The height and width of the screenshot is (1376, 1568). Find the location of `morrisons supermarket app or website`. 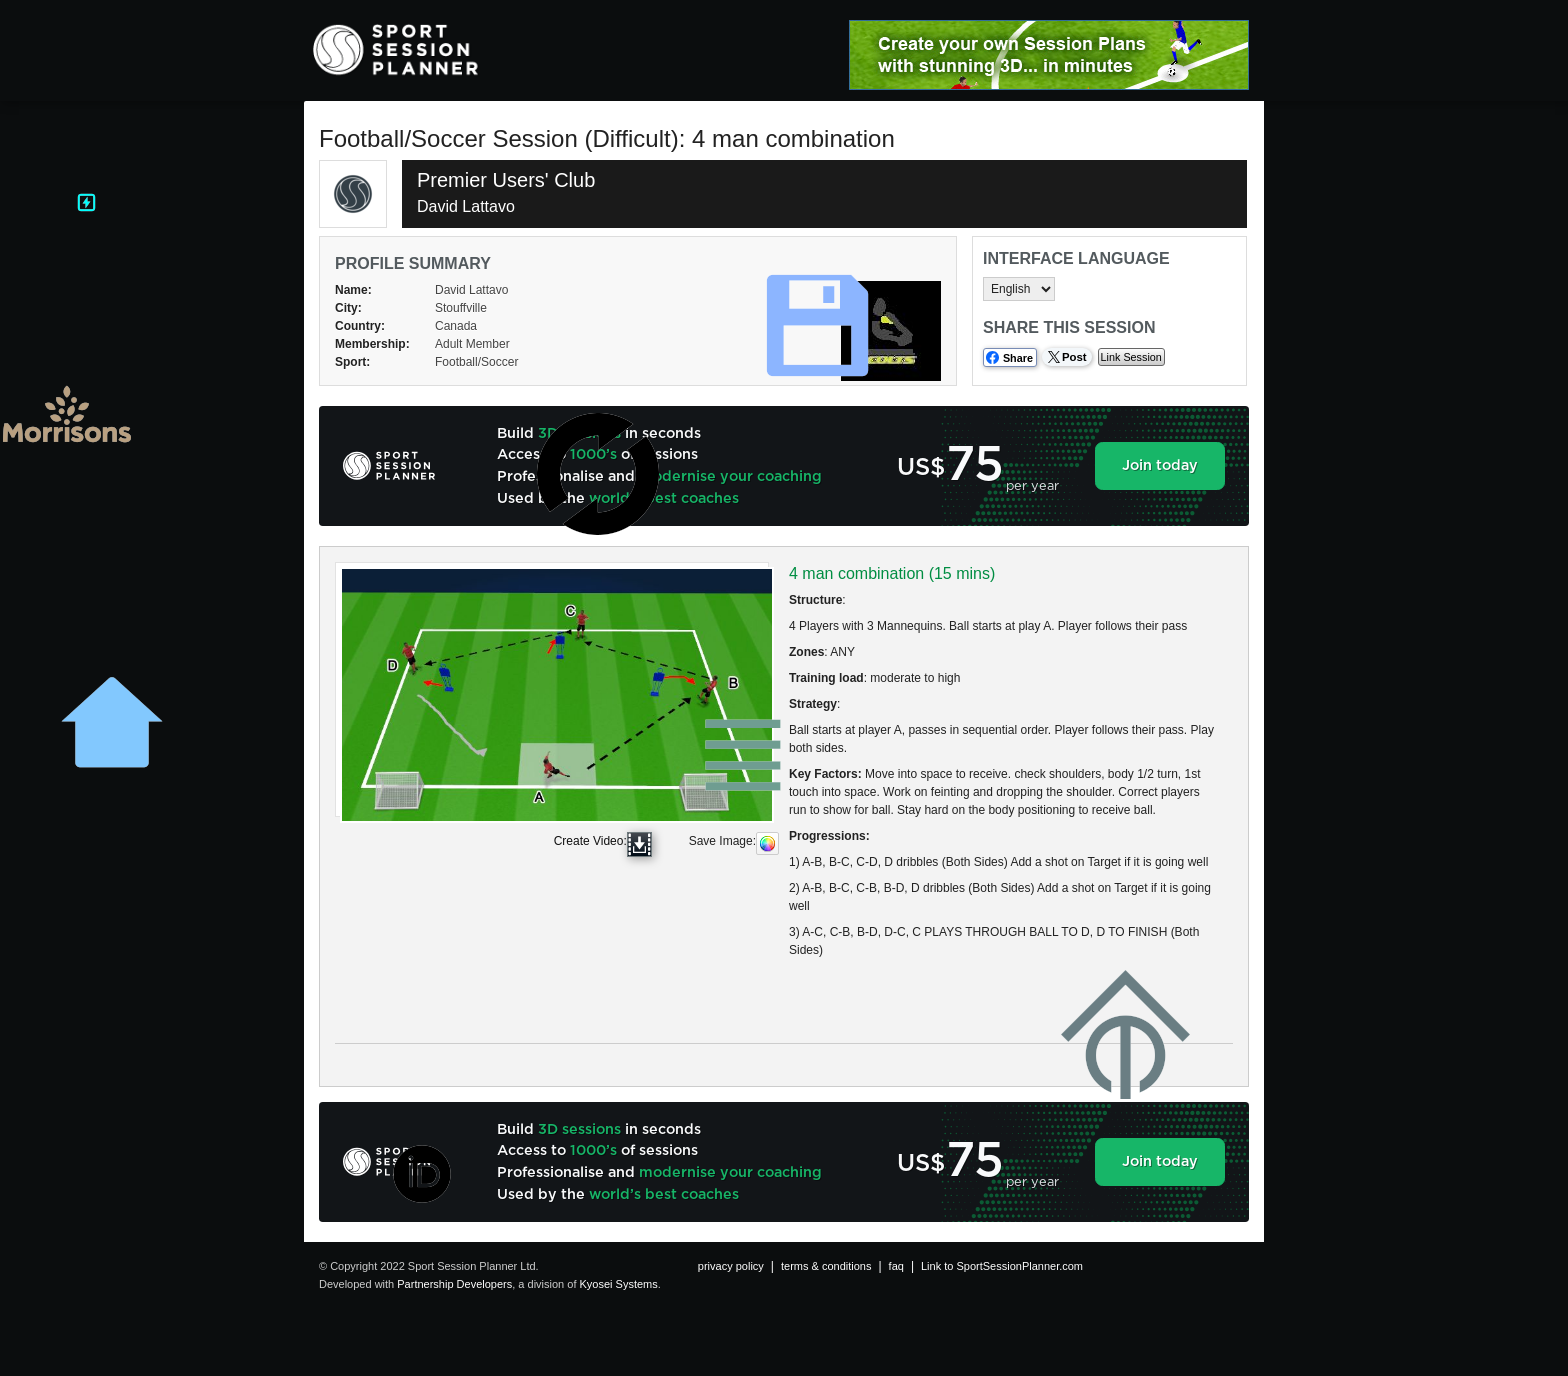

morrisons supermarket app or website is located at coordinates (67, 414).